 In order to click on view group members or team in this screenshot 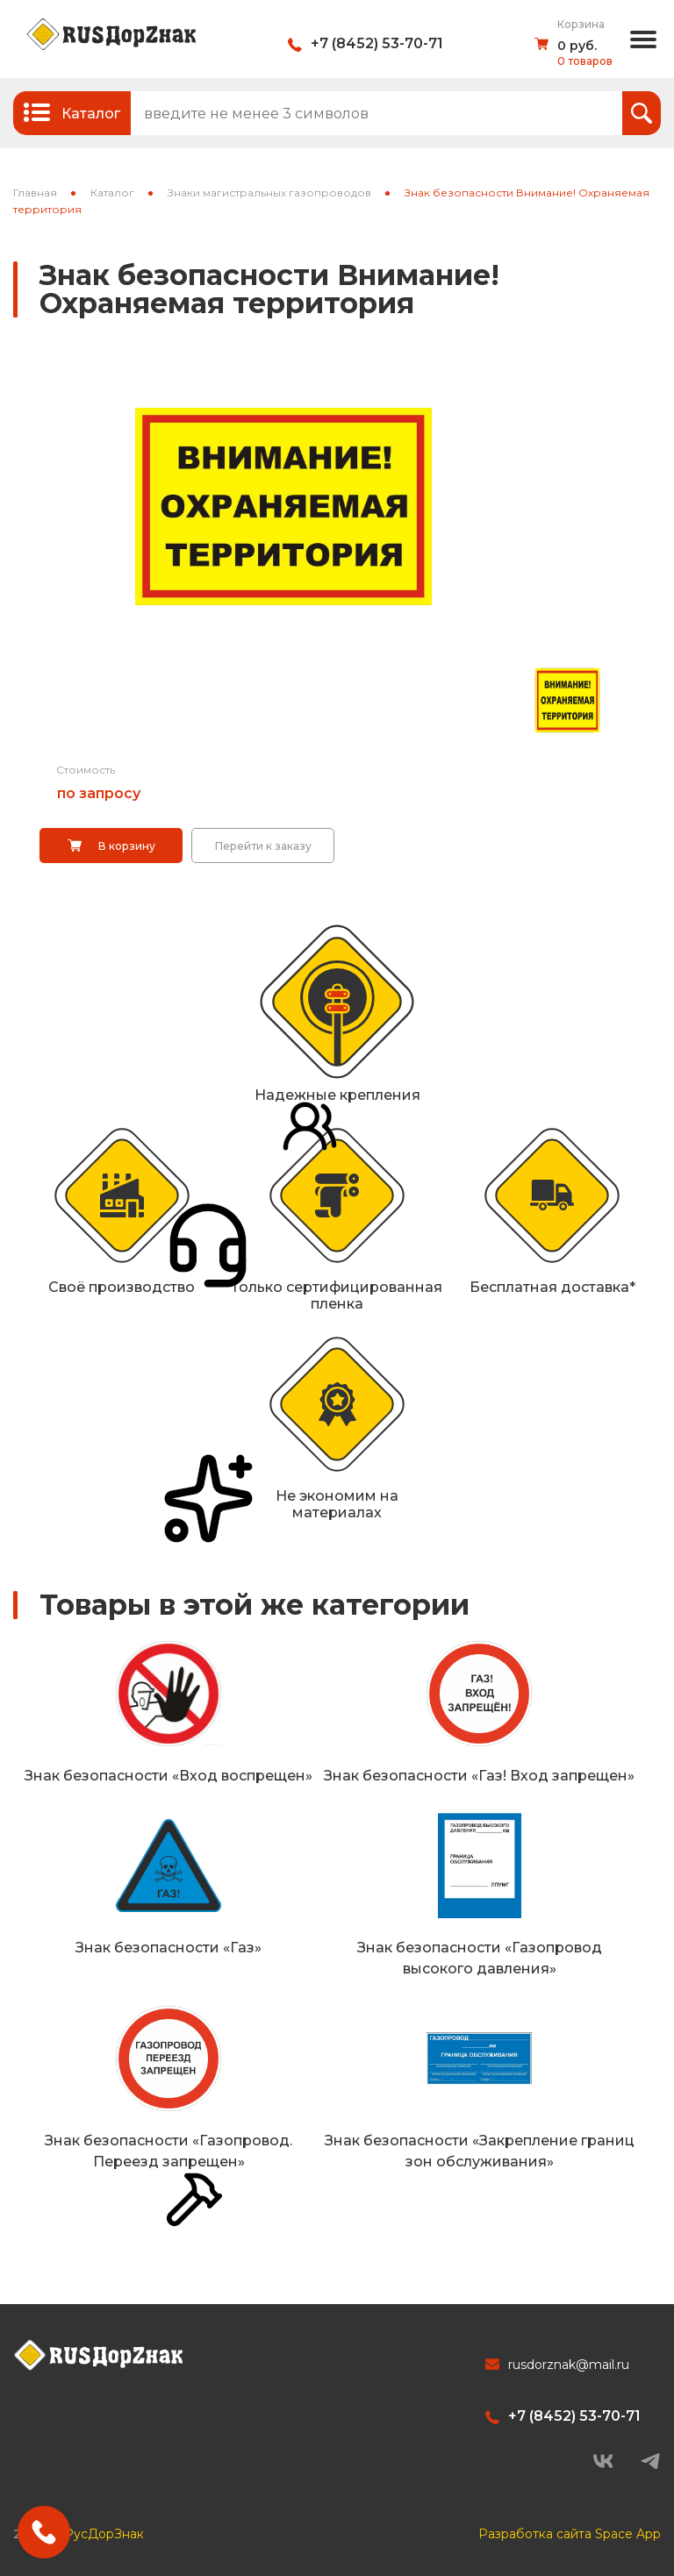, I will do `click(310, 1126)`.